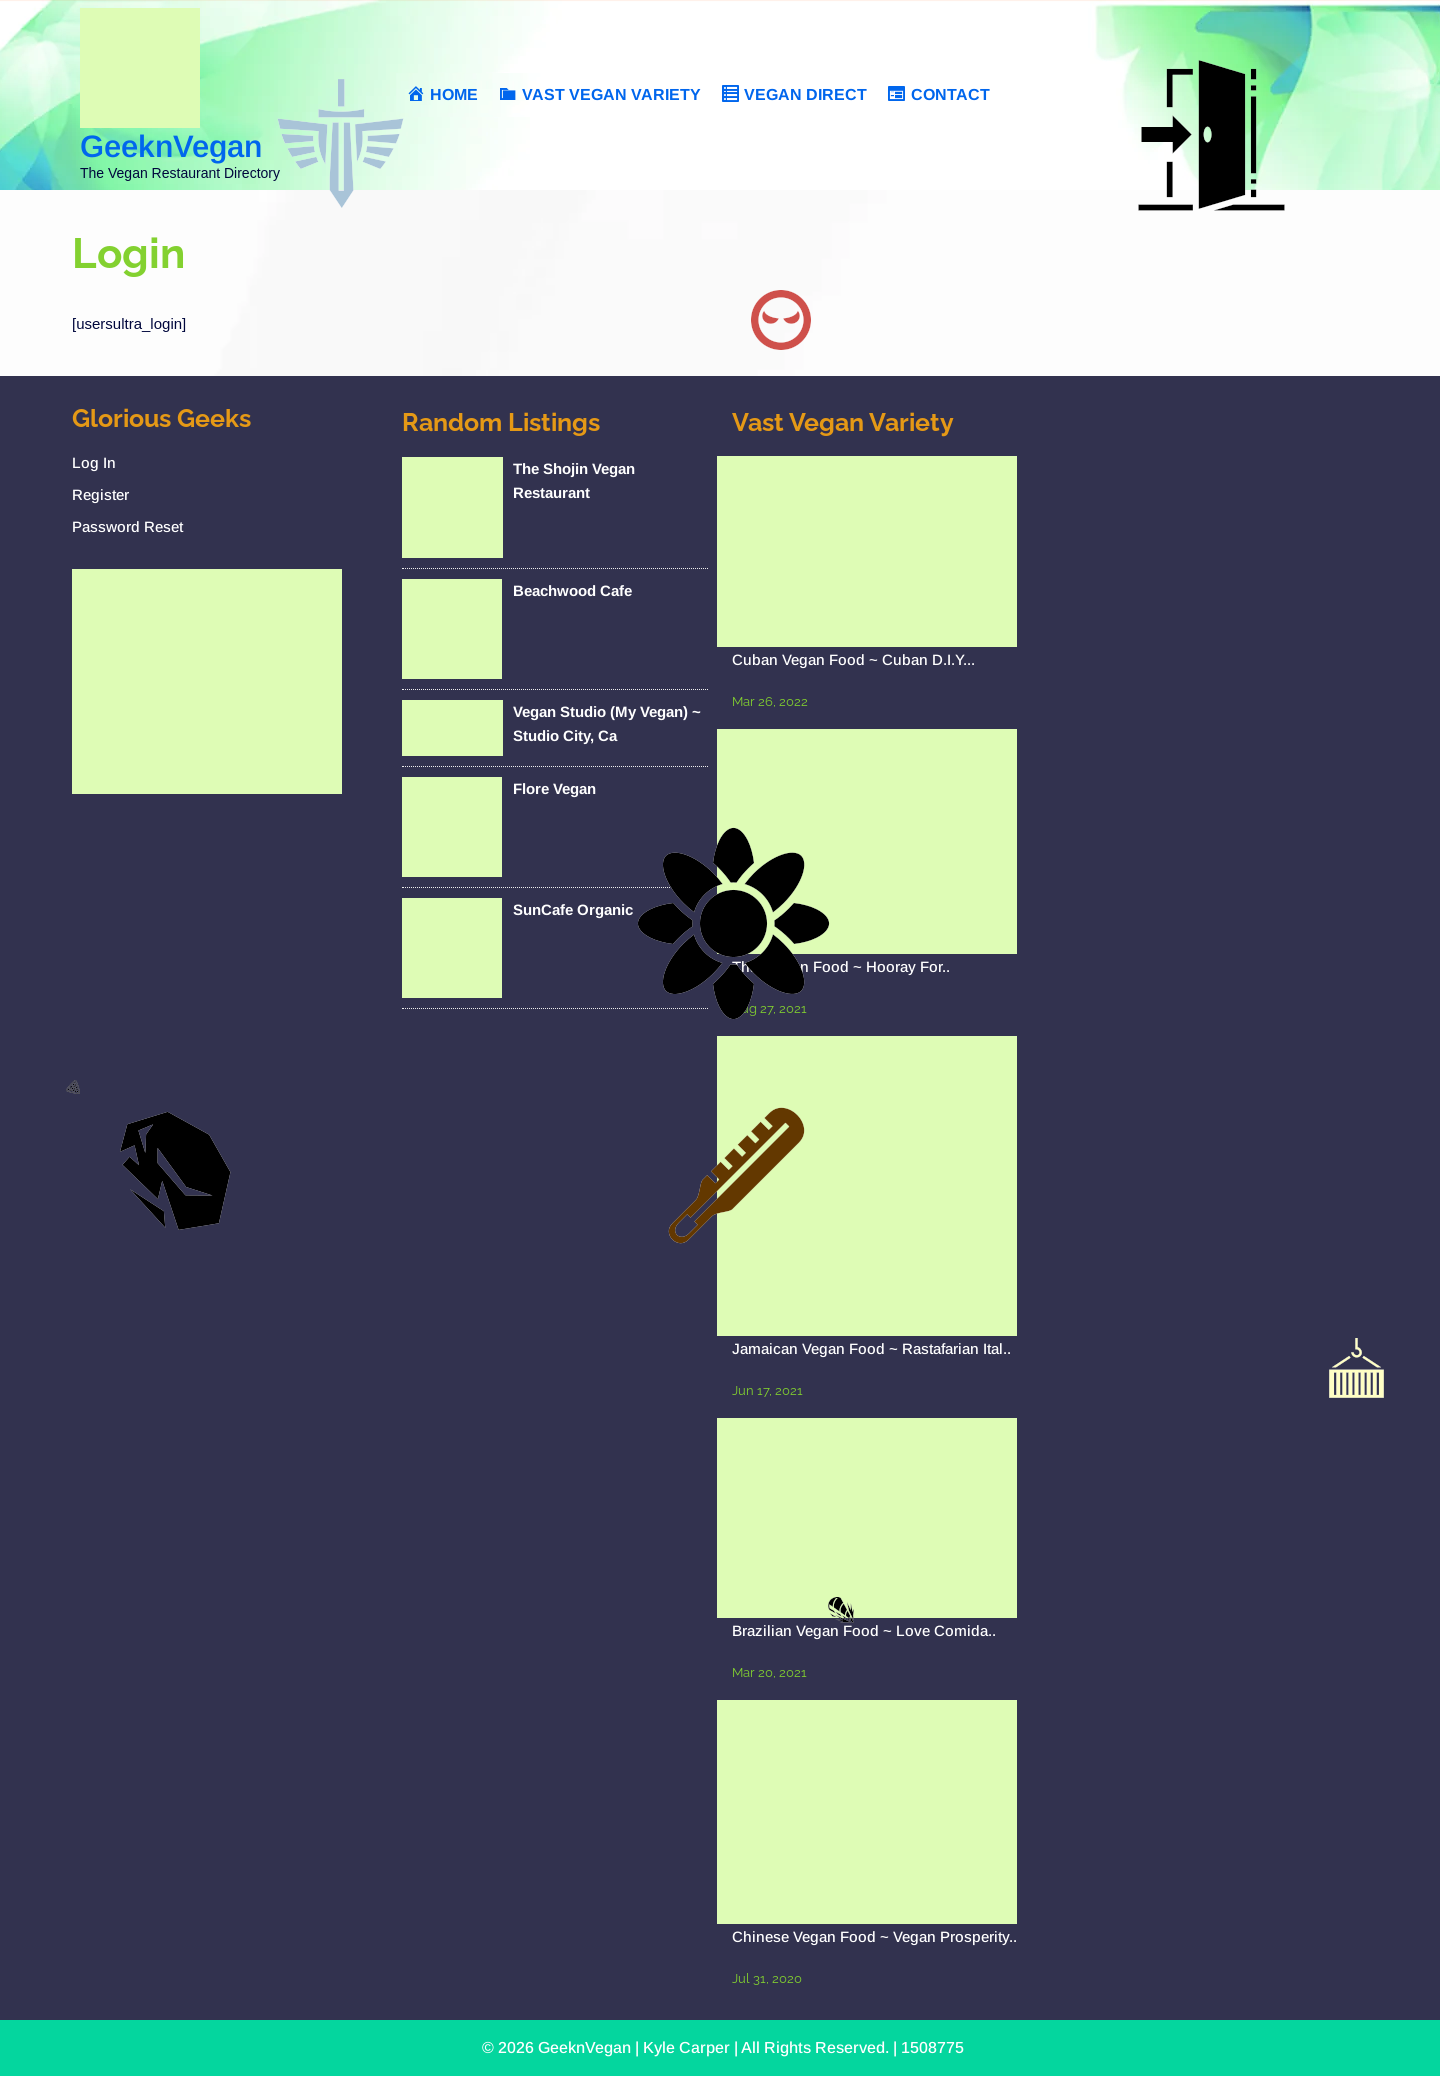  I want to click on decorative floral badge or achievement emblem, so click(733, 923).